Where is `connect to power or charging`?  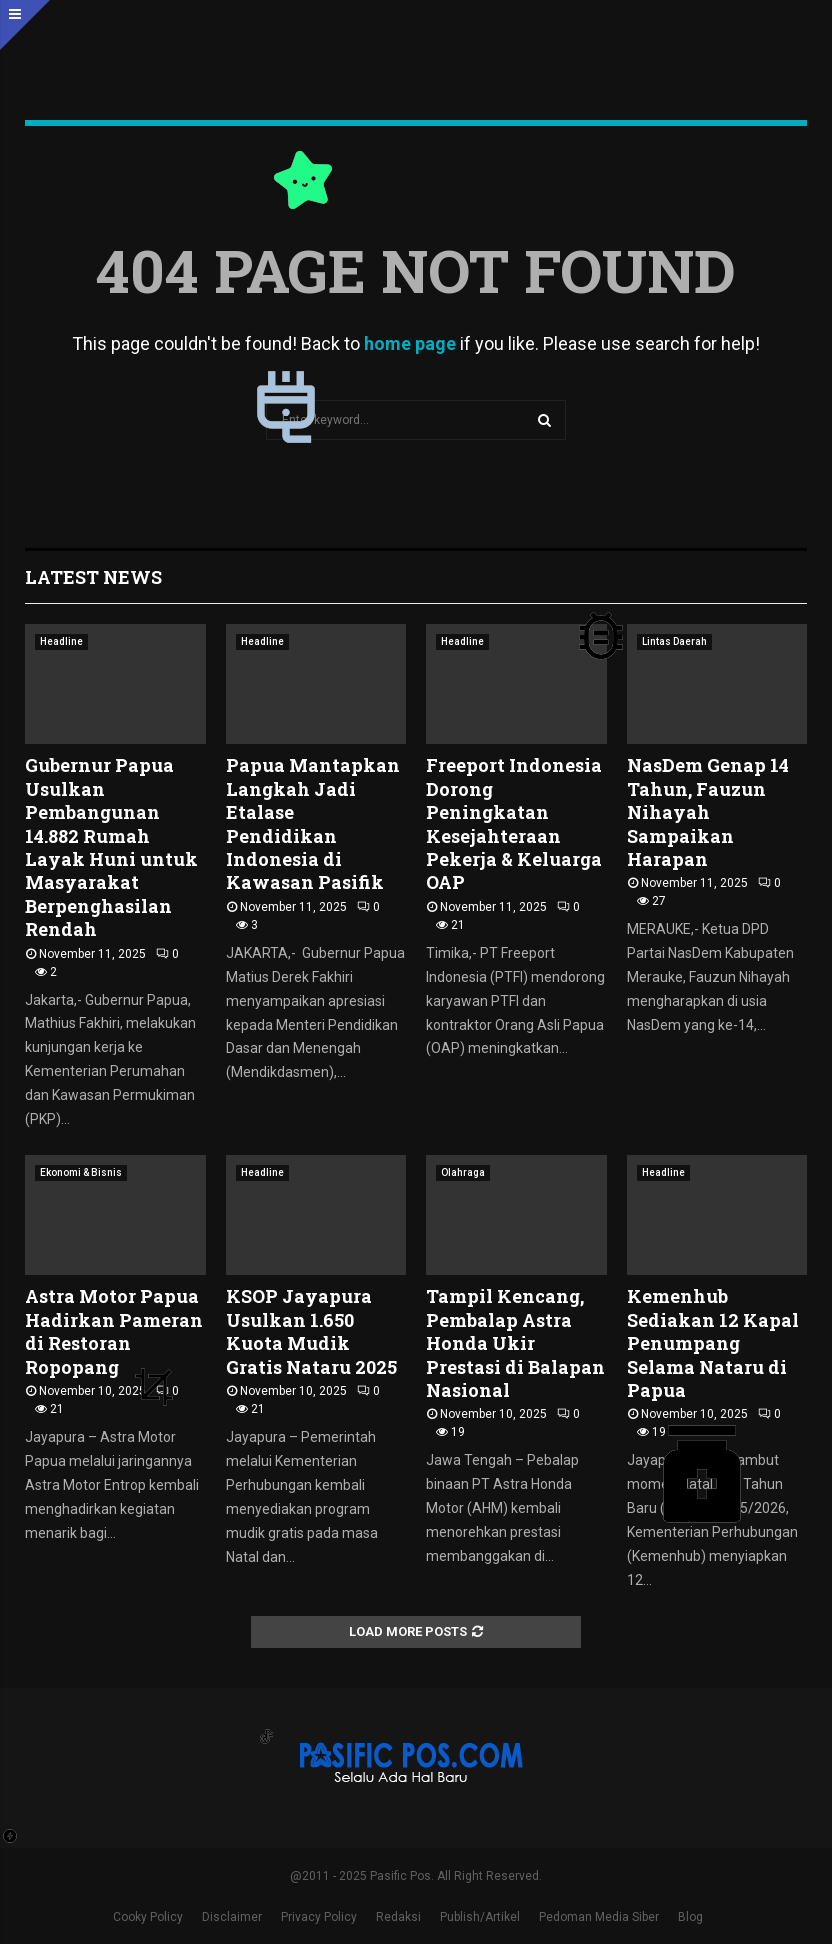
connect to power or charging is located at coordinates (286, 407).